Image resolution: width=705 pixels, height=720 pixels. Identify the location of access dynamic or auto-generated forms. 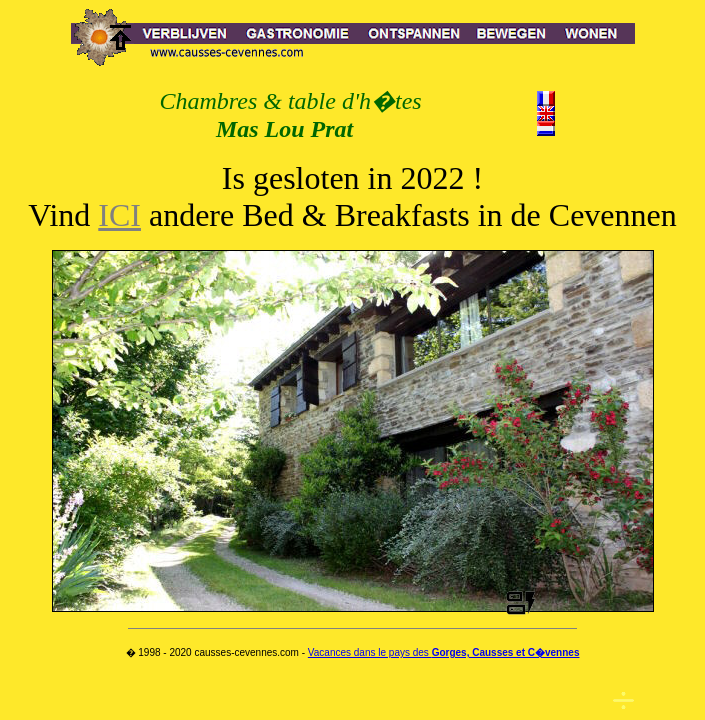
(521, 603).